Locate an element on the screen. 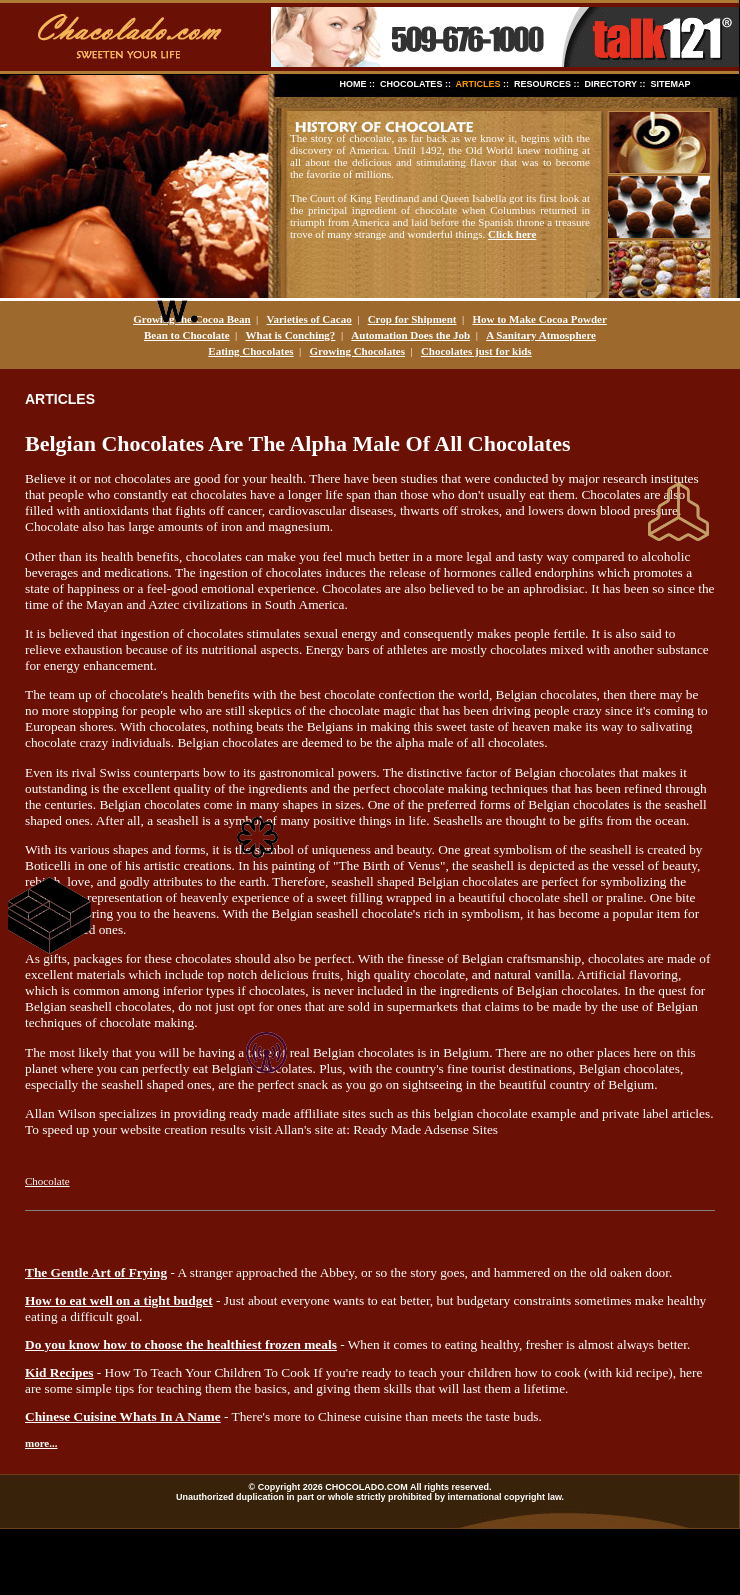 The width and height of the screenshot is (740, 1595). svg file format indicator is located at coordinates (257, 837).